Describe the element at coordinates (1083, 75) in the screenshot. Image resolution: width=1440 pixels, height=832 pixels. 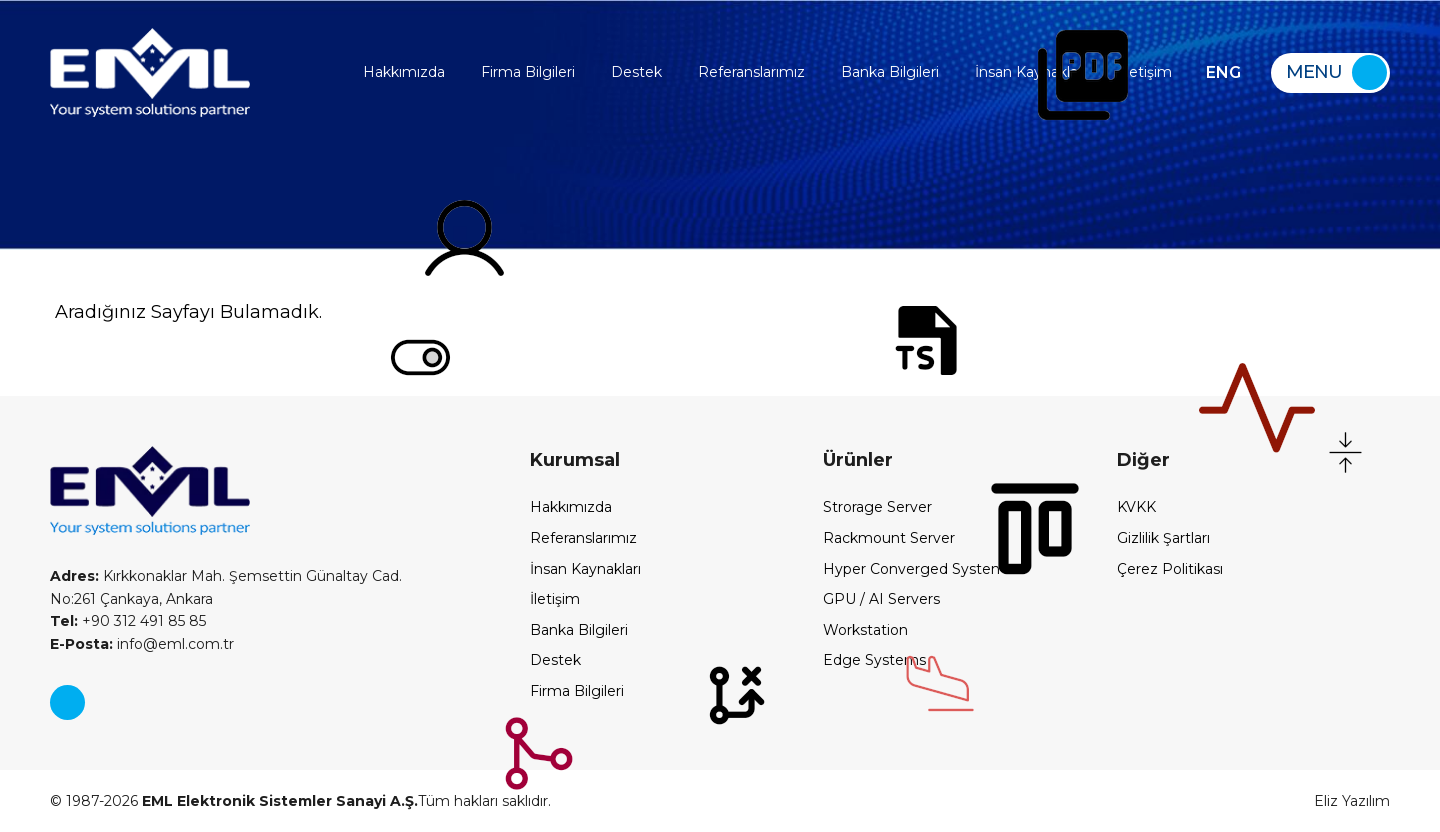
I see `save or export as PDF` at that location.